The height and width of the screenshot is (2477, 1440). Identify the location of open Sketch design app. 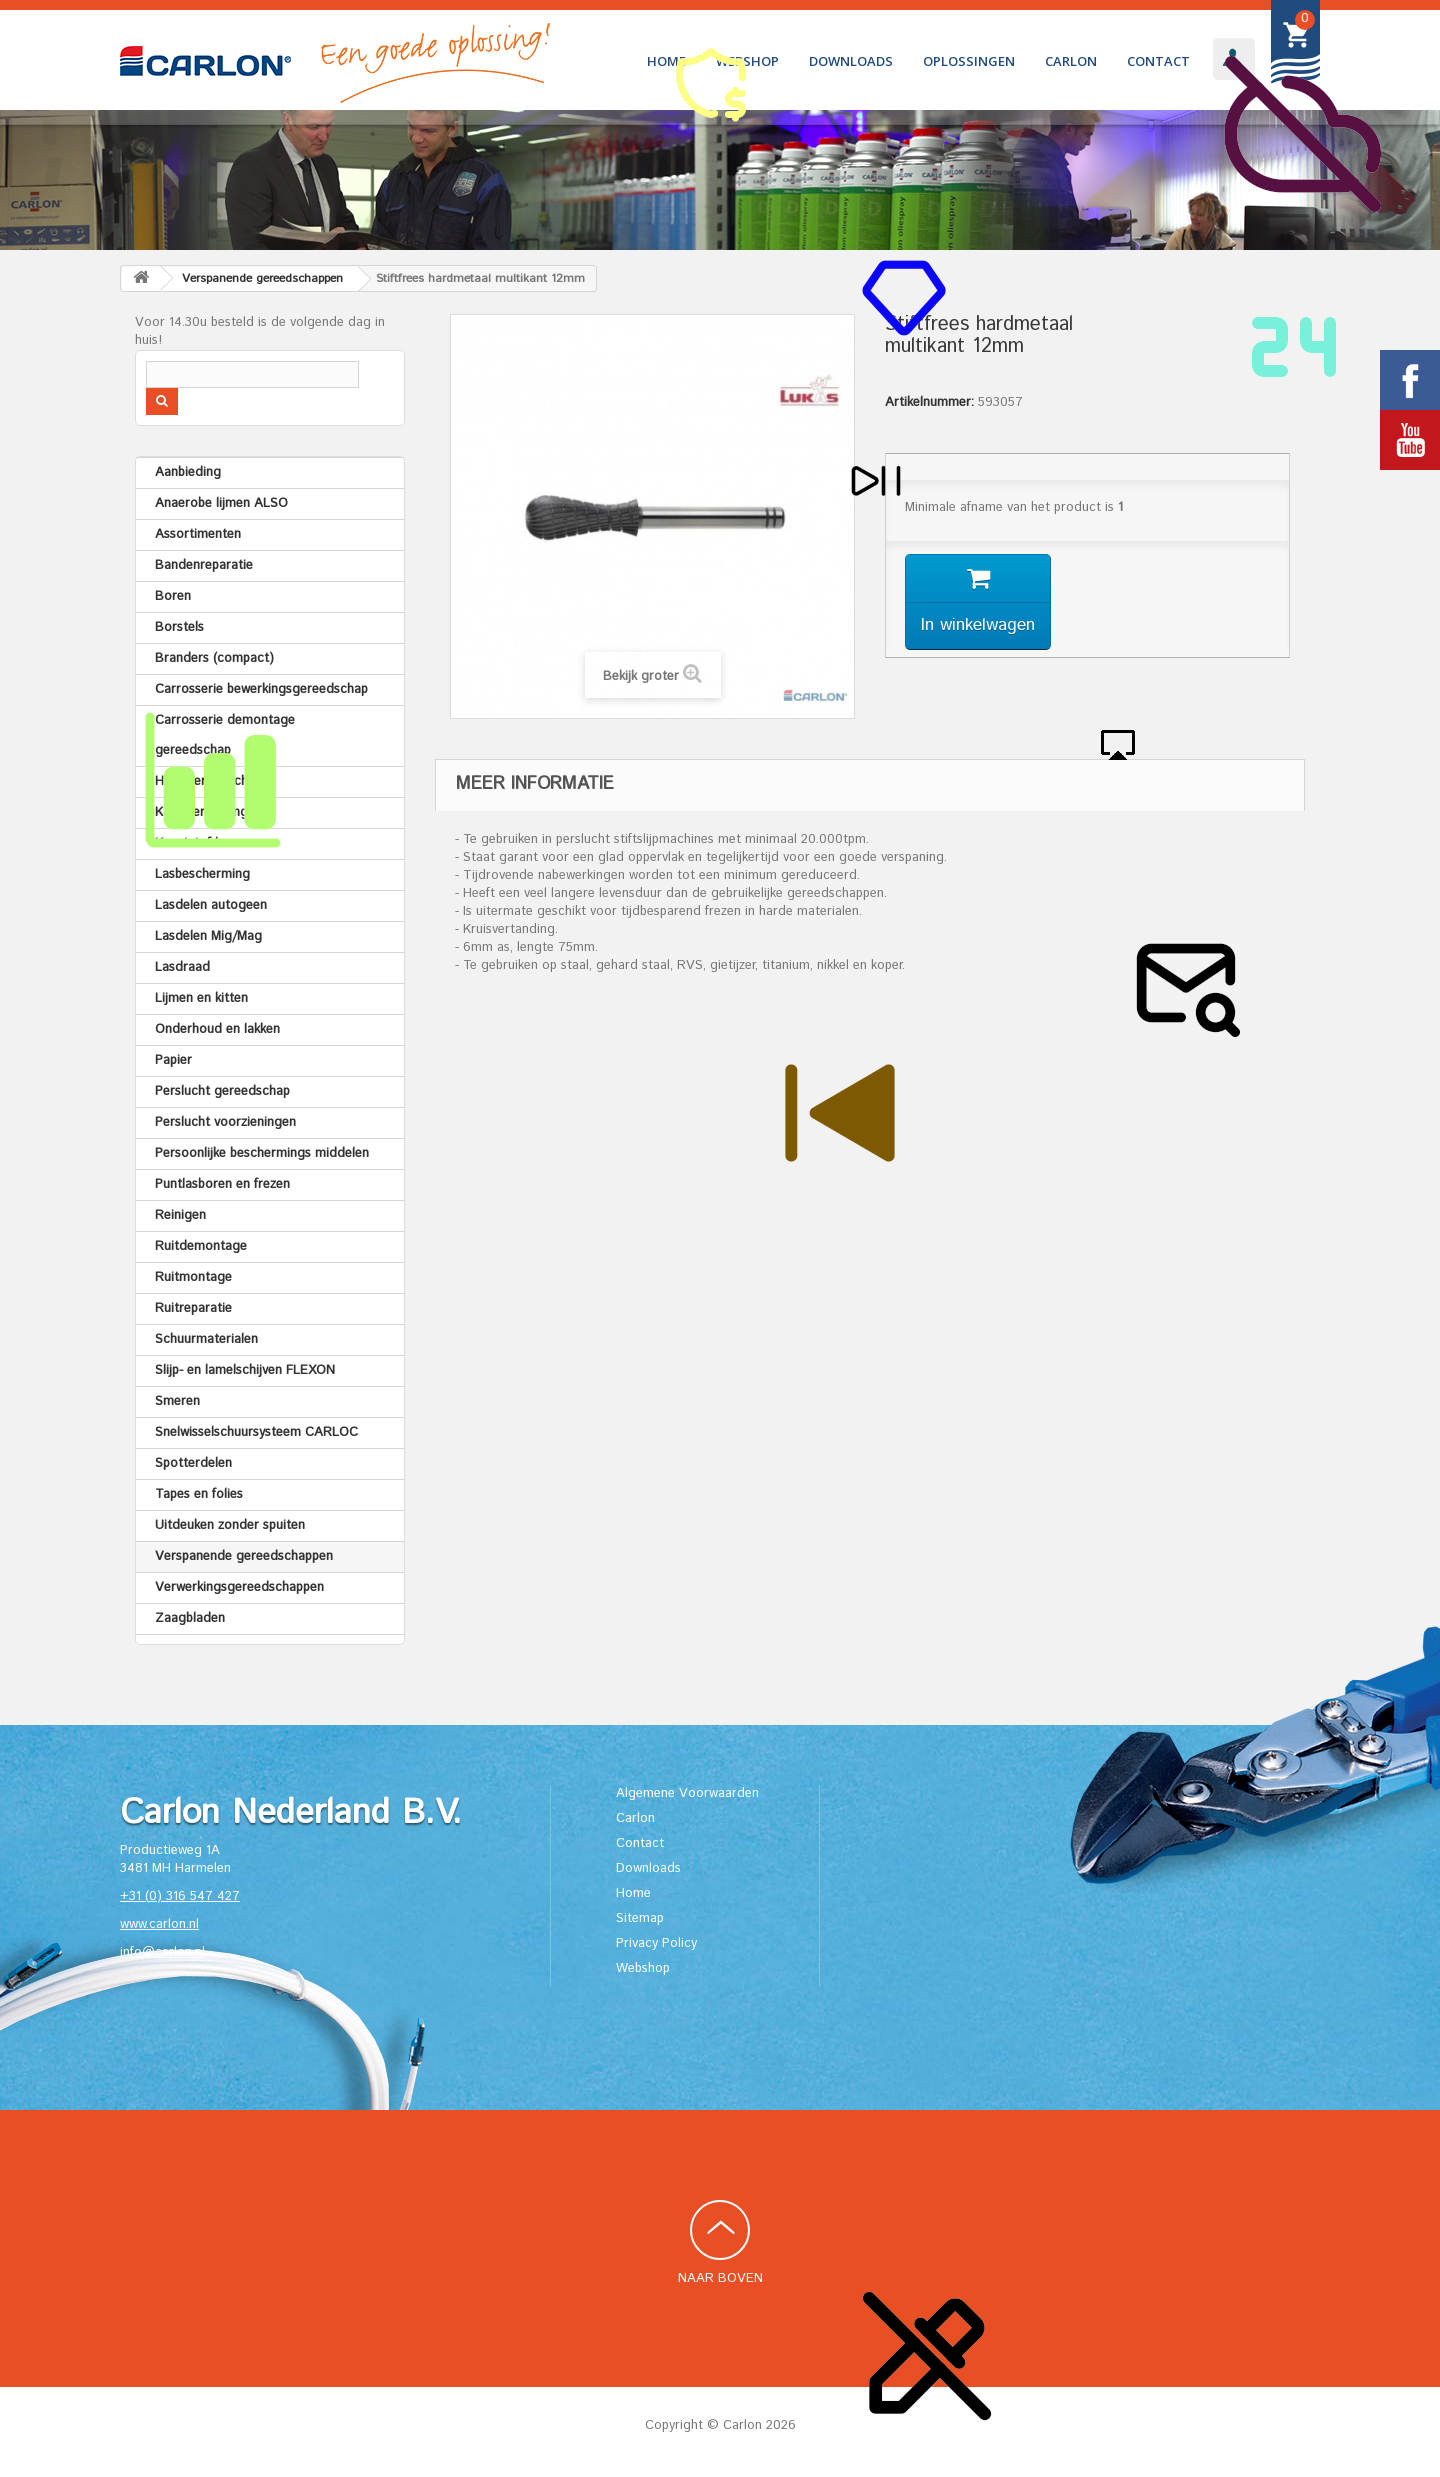
(904, 298).